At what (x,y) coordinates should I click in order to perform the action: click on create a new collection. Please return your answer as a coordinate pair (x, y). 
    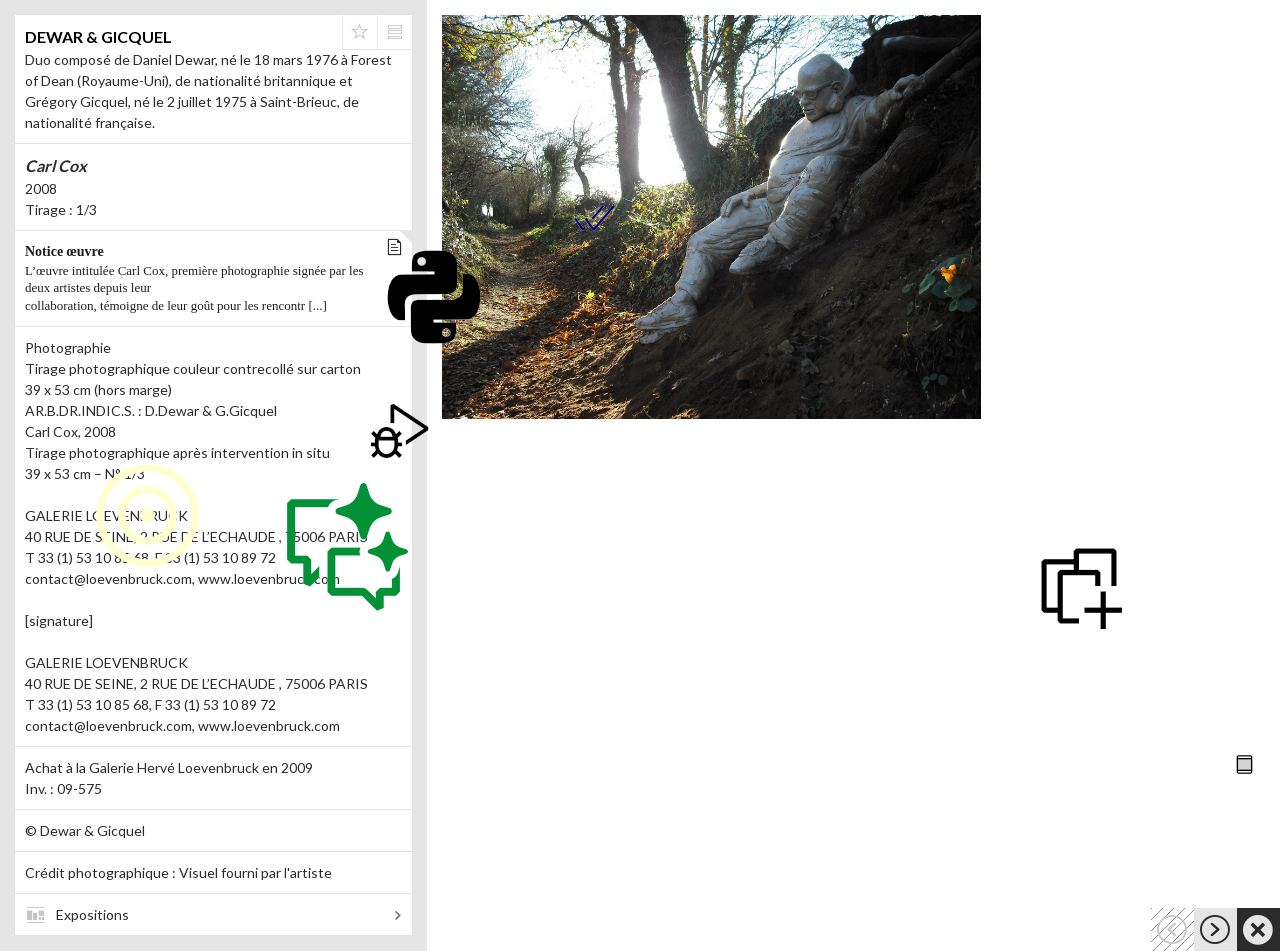
    Looking at the image, I should click on (1079, 586).